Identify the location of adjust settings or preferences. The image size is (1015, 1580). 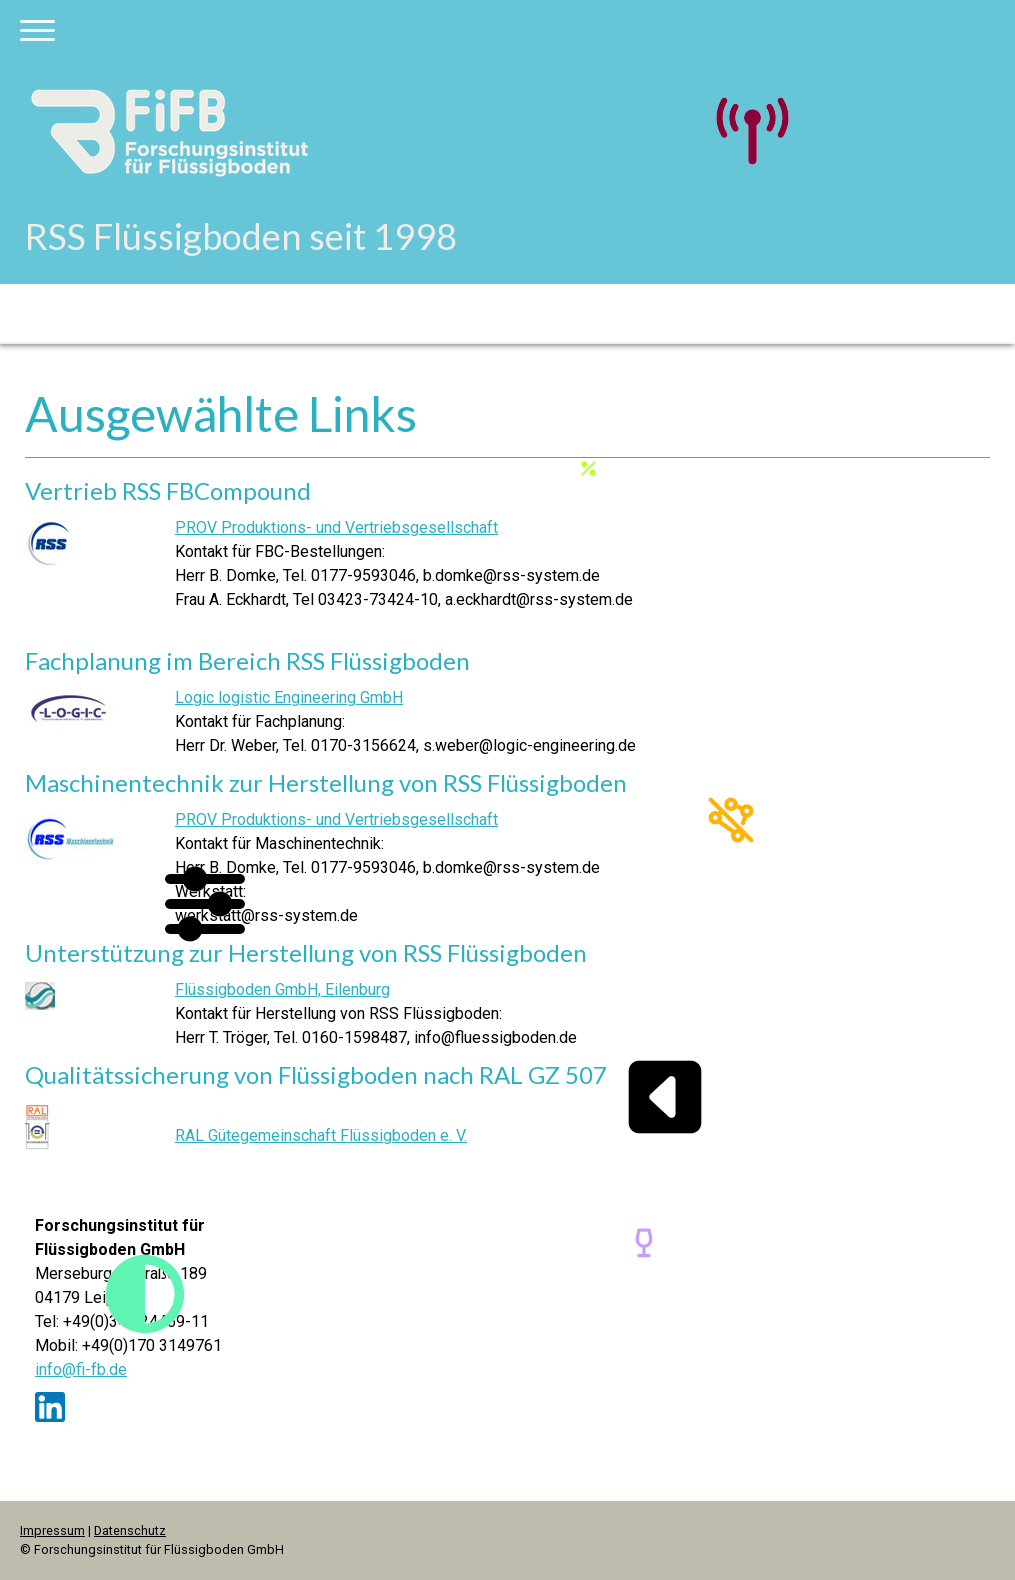
(205, 904).